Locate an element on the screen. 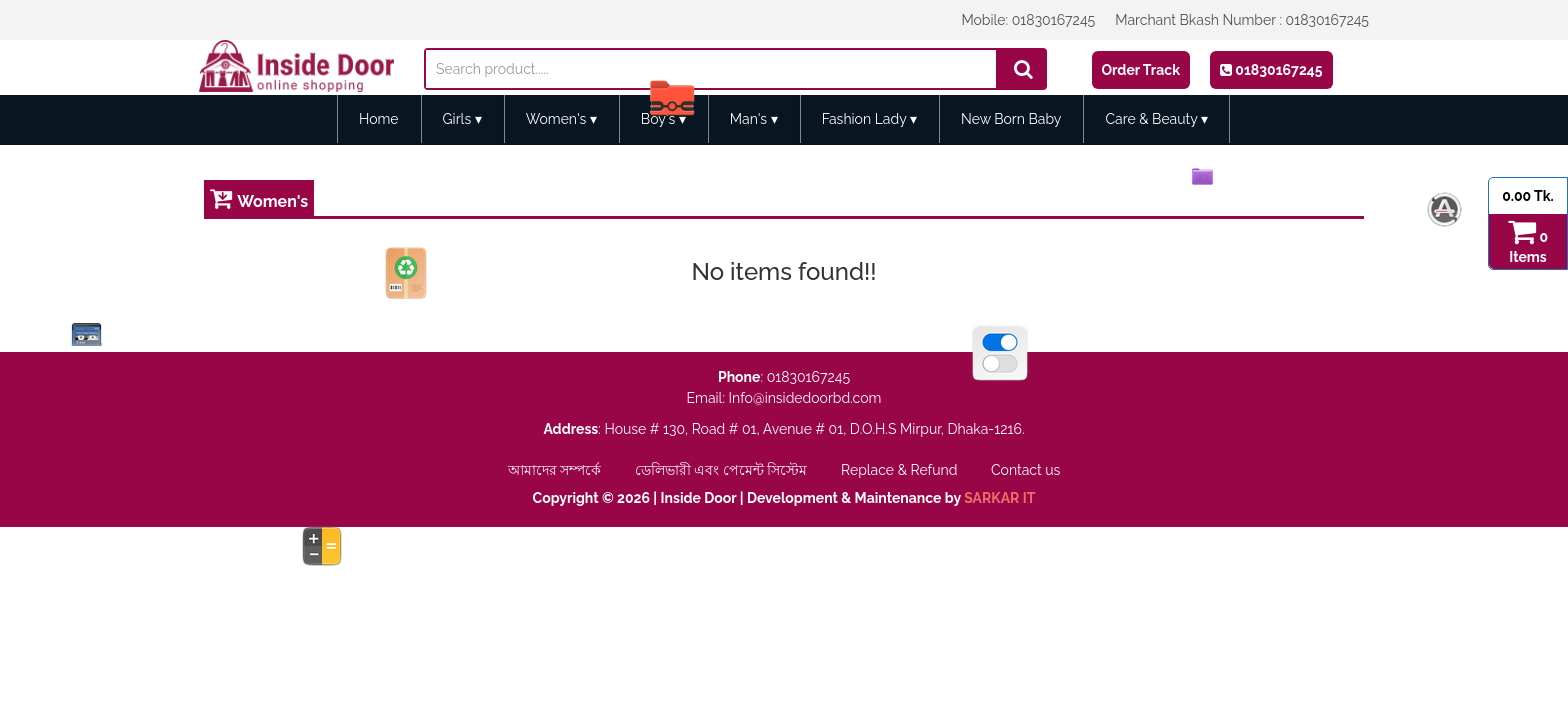  open your games folder is located at coordinates (1202, 176).